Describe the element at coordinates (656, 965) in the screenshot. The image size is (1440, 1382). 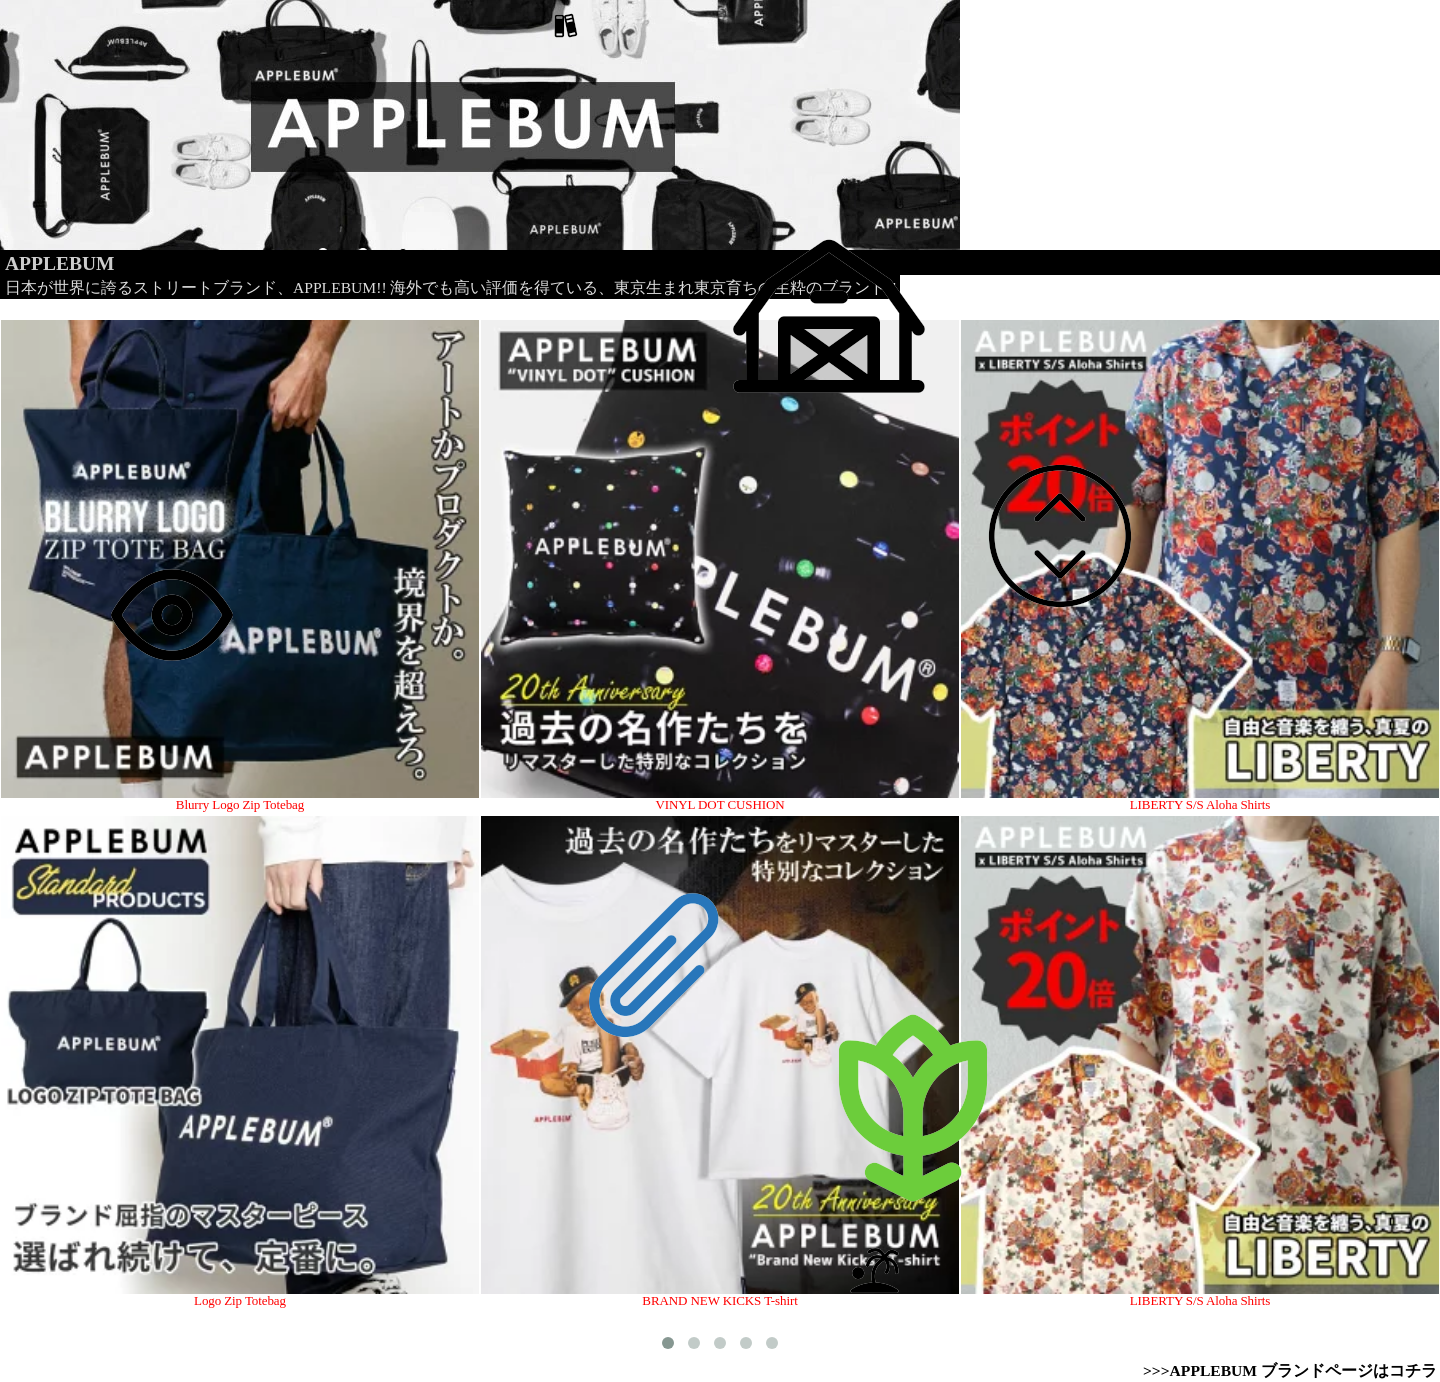
I see `attach a file to your message` at that location.